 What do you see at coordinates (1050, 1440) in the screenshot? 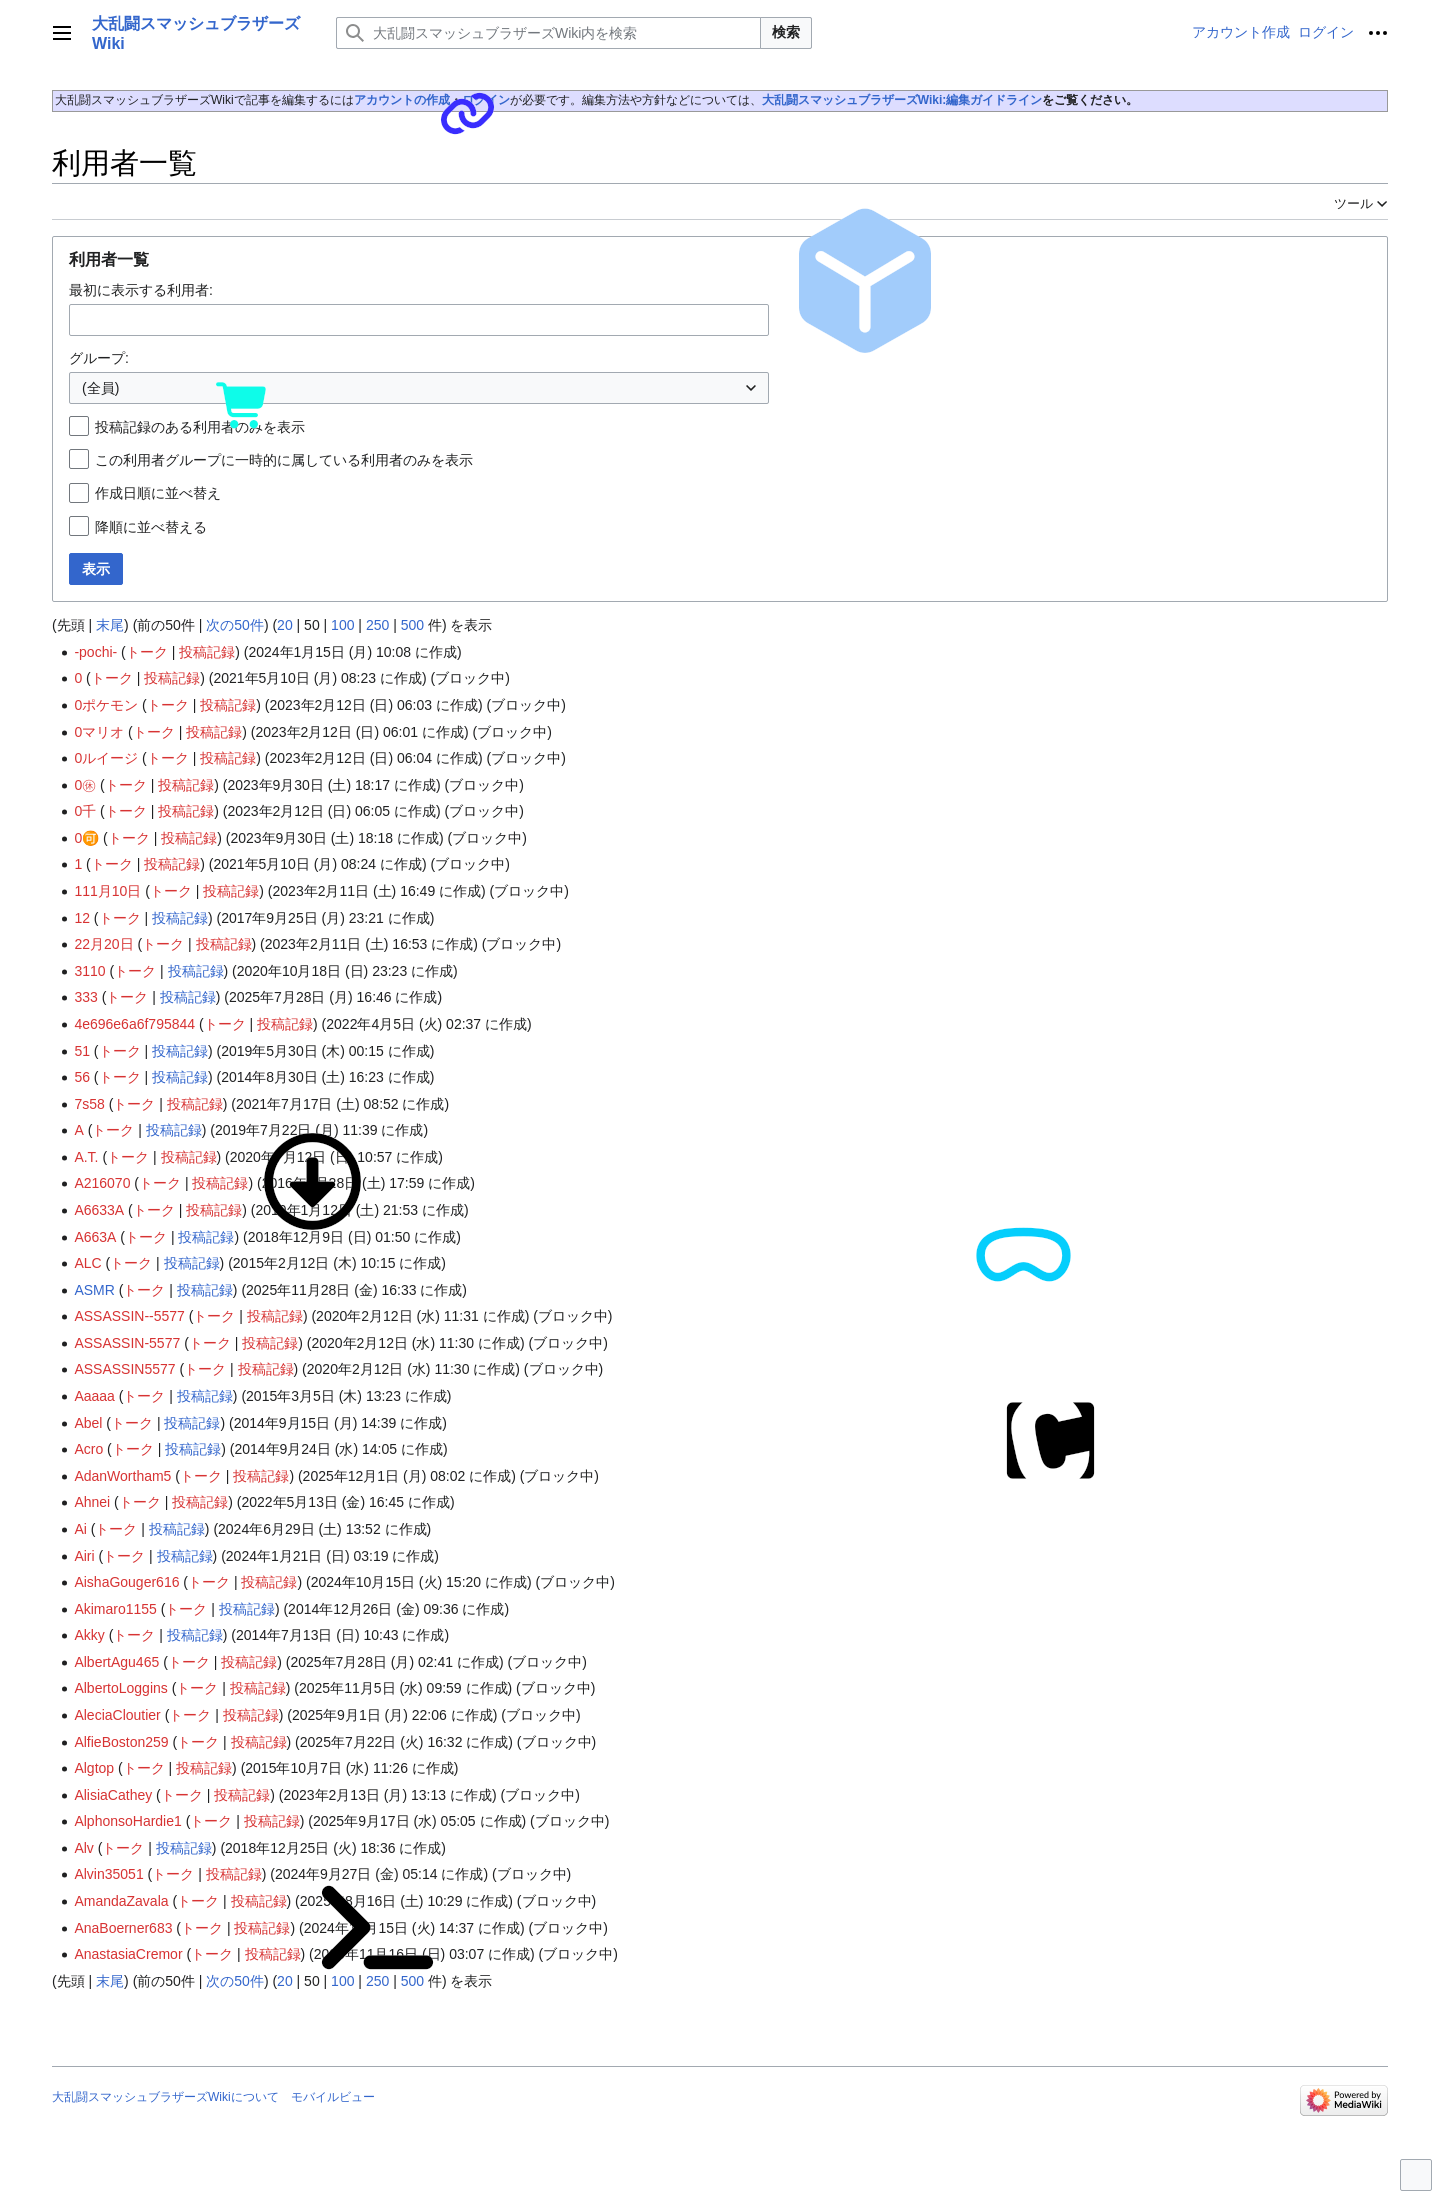
I see `contao CMS logo` at bounding box center [1050, 1440].